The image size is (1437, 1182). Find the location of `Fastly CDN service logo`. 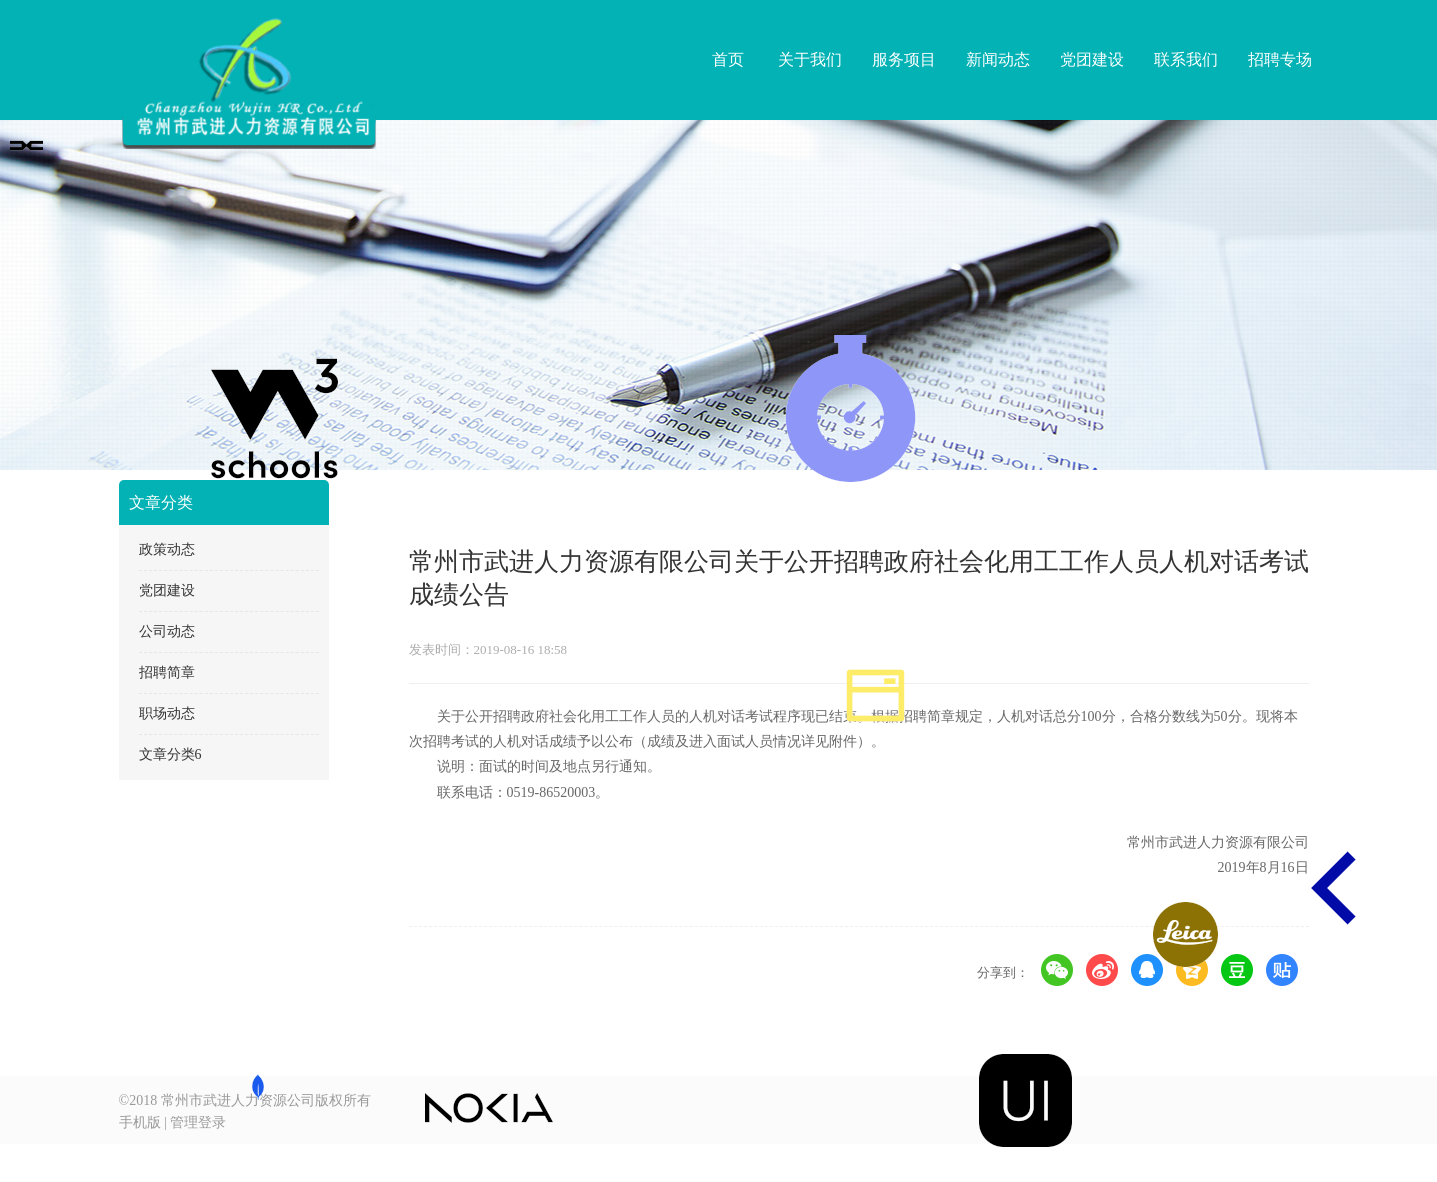

Fastly CDN service logo is located at coordinates (850, 408).